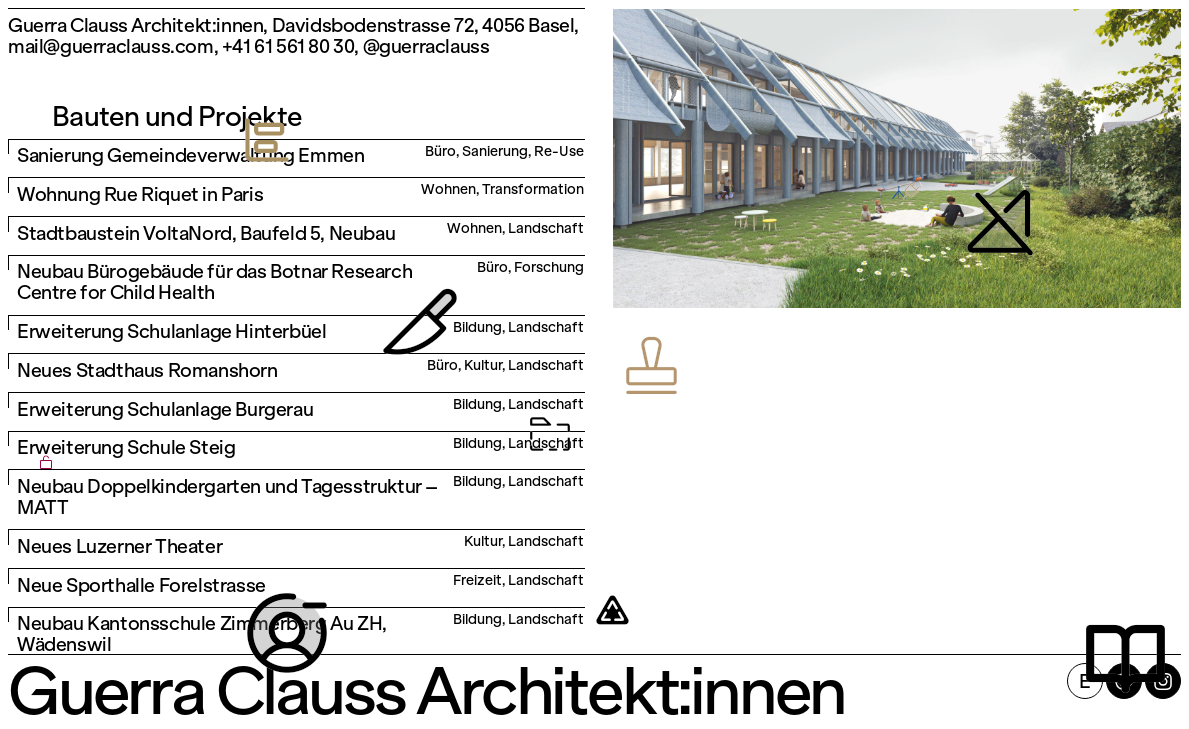  Describe the element at coordinates (267, 140) in the screenshot. I see `view analytics or statistics` at that location.